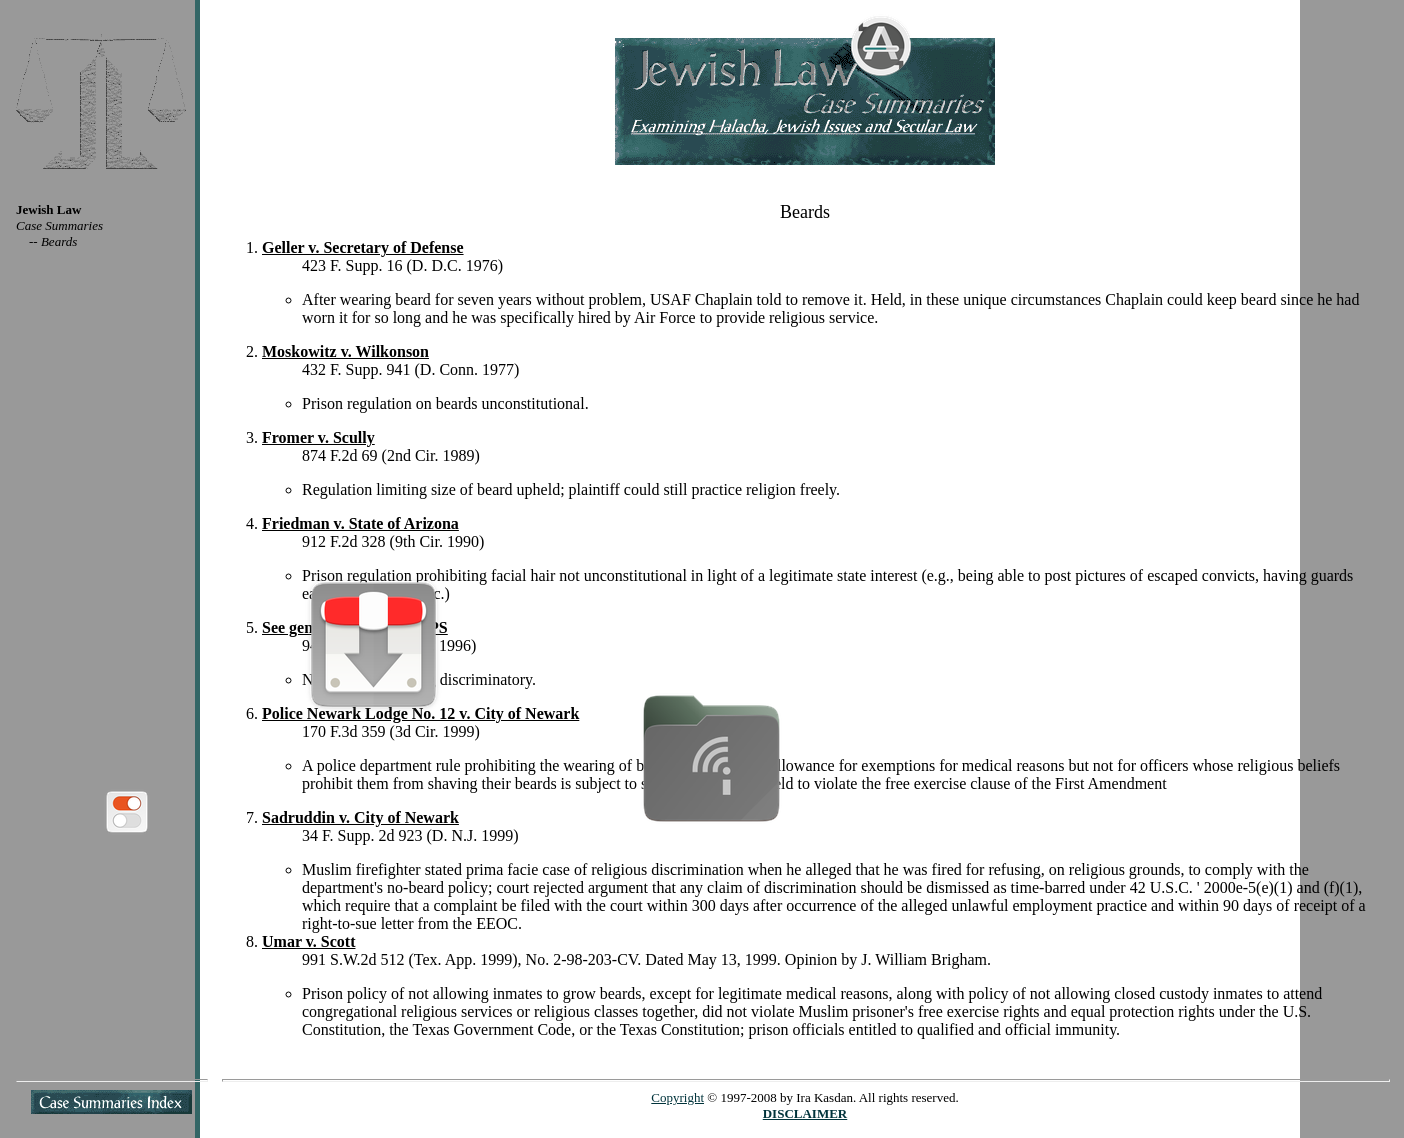  What do you see at coordinates (711, 758) in the screenshot?
I see `open insync cloud sync folder` at bounding box center [711, 758].